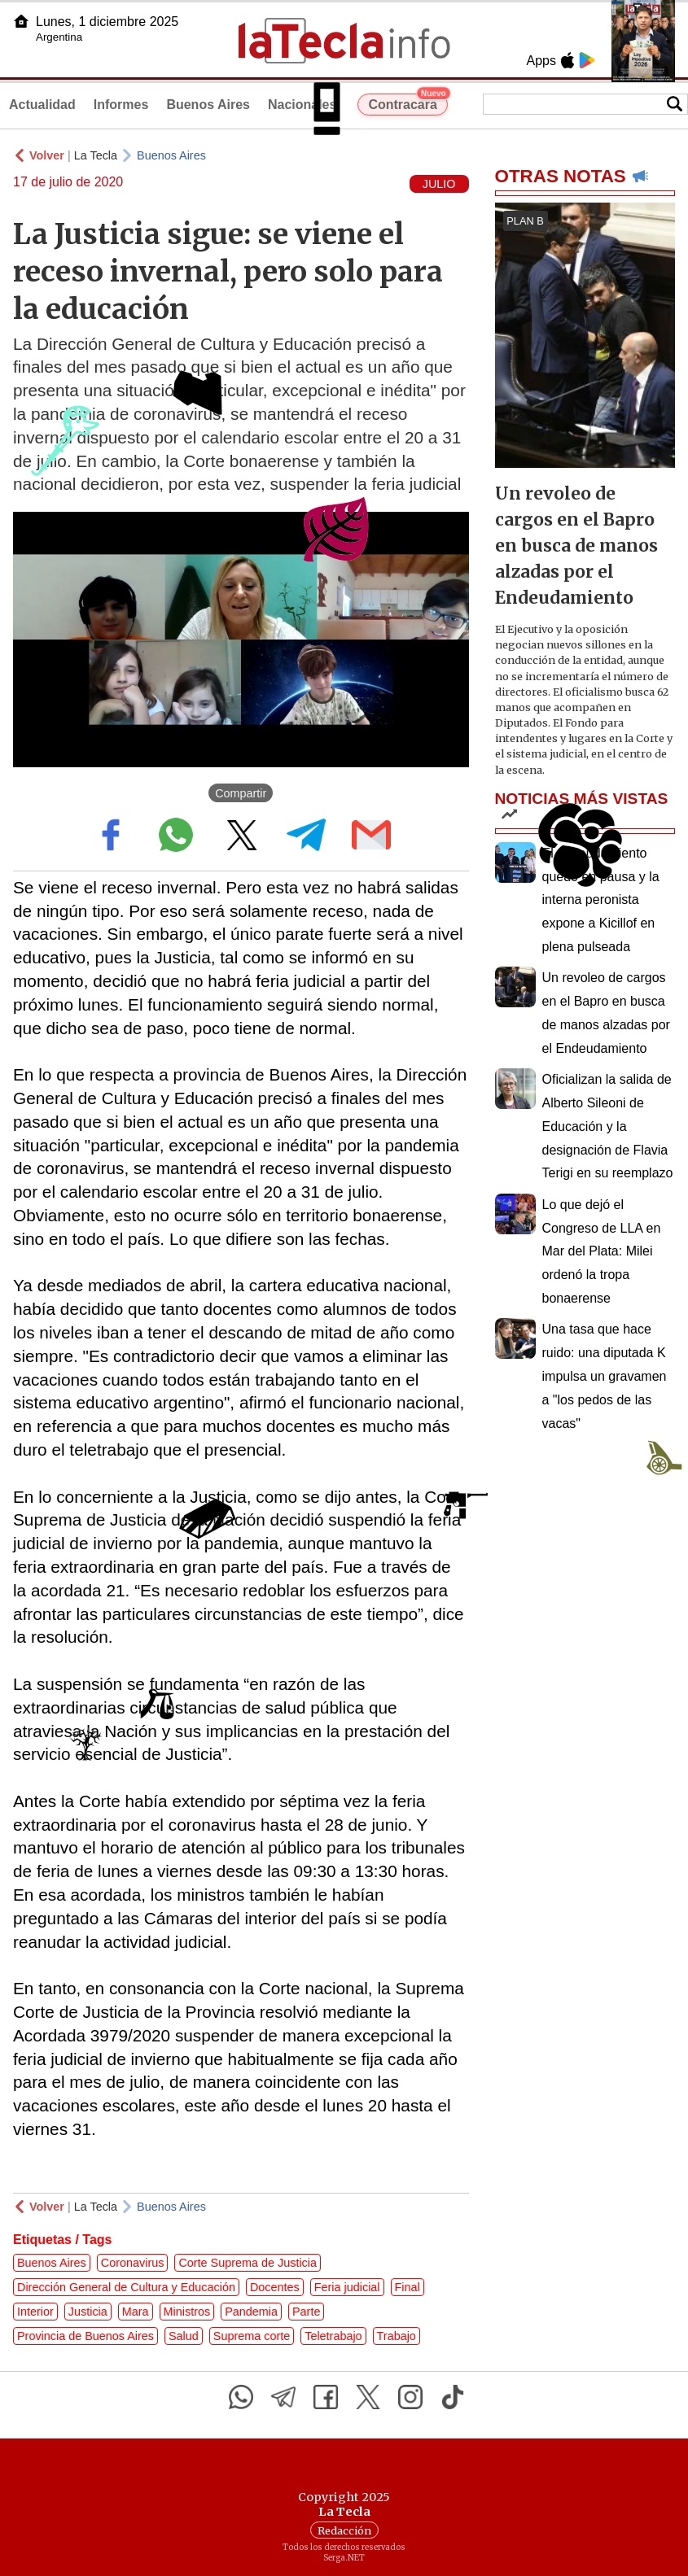 The width and height of the screenshot is (688, 2576). Describe the element at coordinates (197, 392) in the screenshot. I see `select Libya on the map` at that location.